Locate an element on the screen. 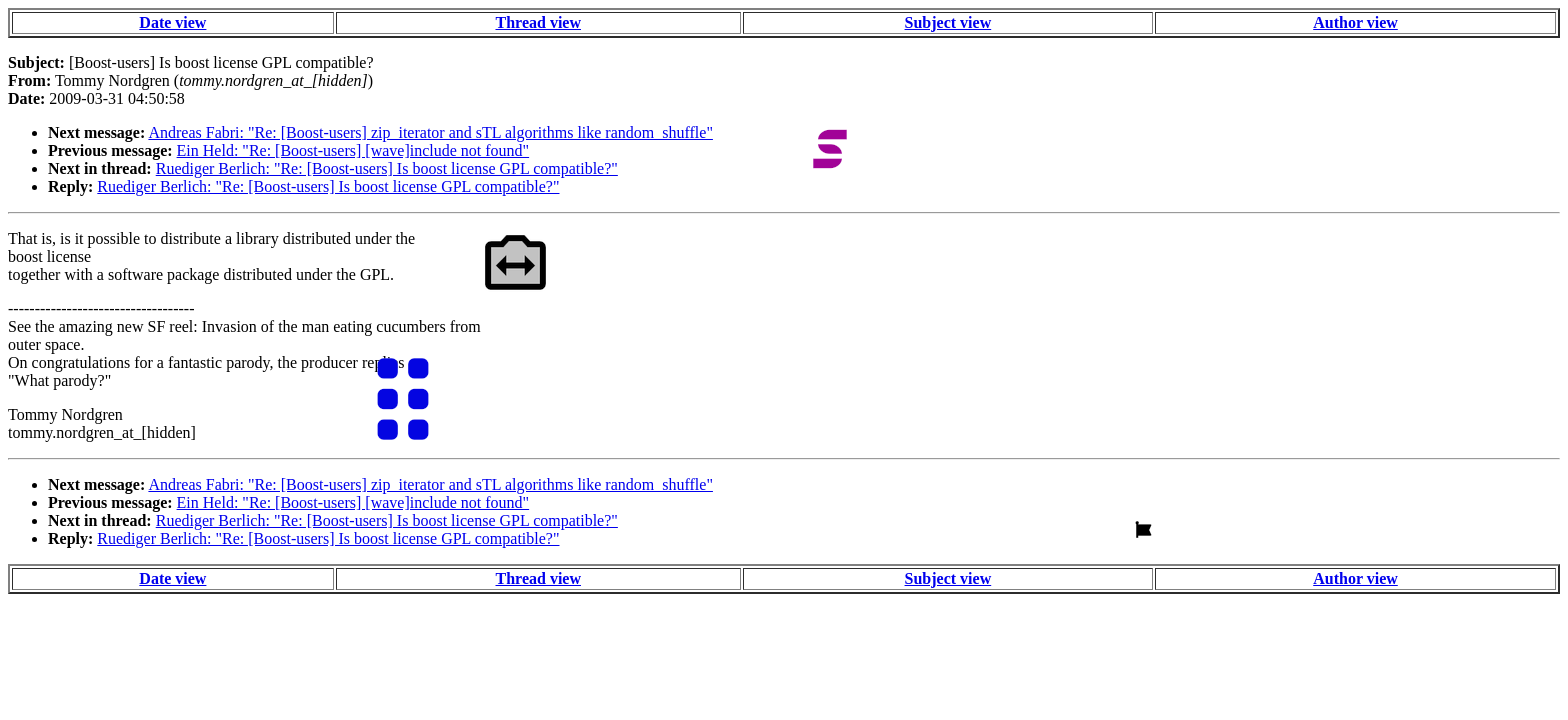 The height and width of the screenshot is (720, 1568). toggle grid view layout is located at coordinates (403, 399).